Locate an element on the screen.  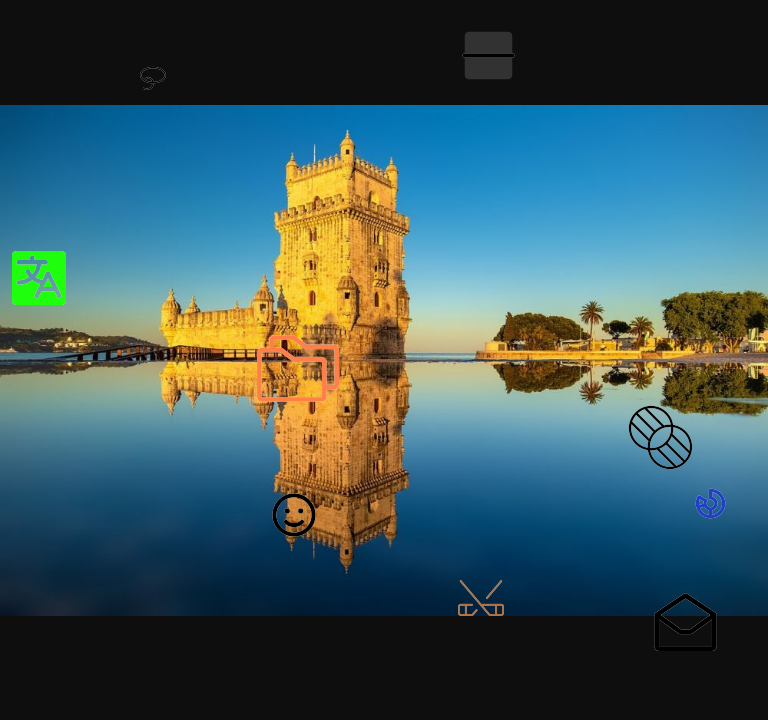
use lasso selection tool is located at coordinates (153, 77).